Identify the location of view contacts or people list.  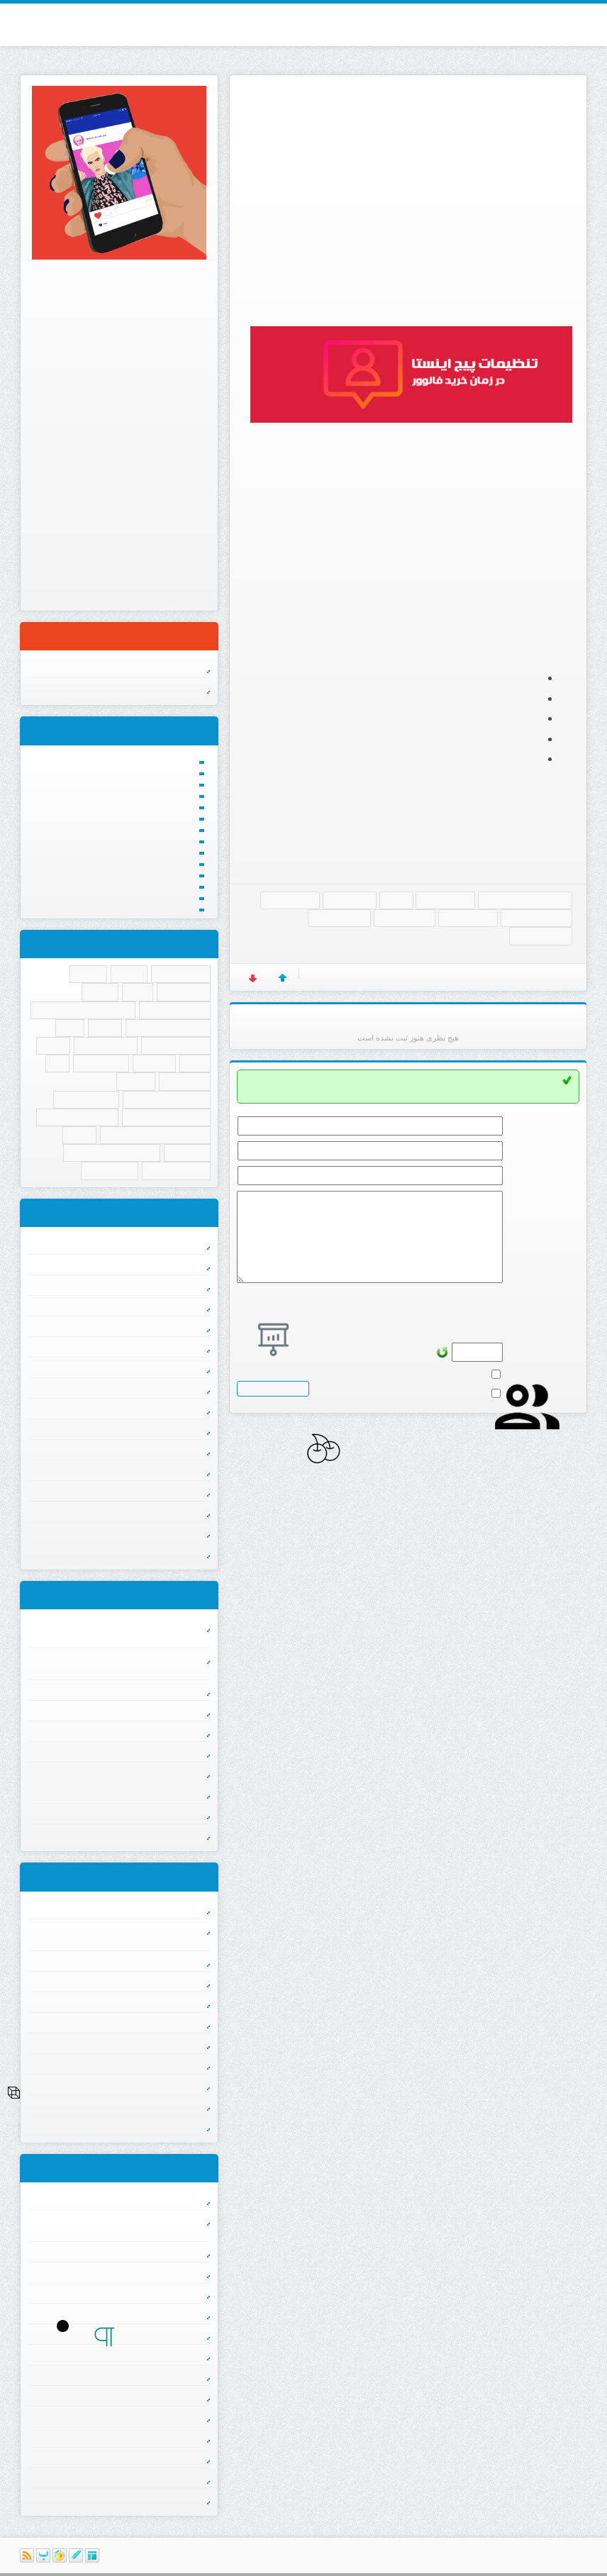
(527, 1406).